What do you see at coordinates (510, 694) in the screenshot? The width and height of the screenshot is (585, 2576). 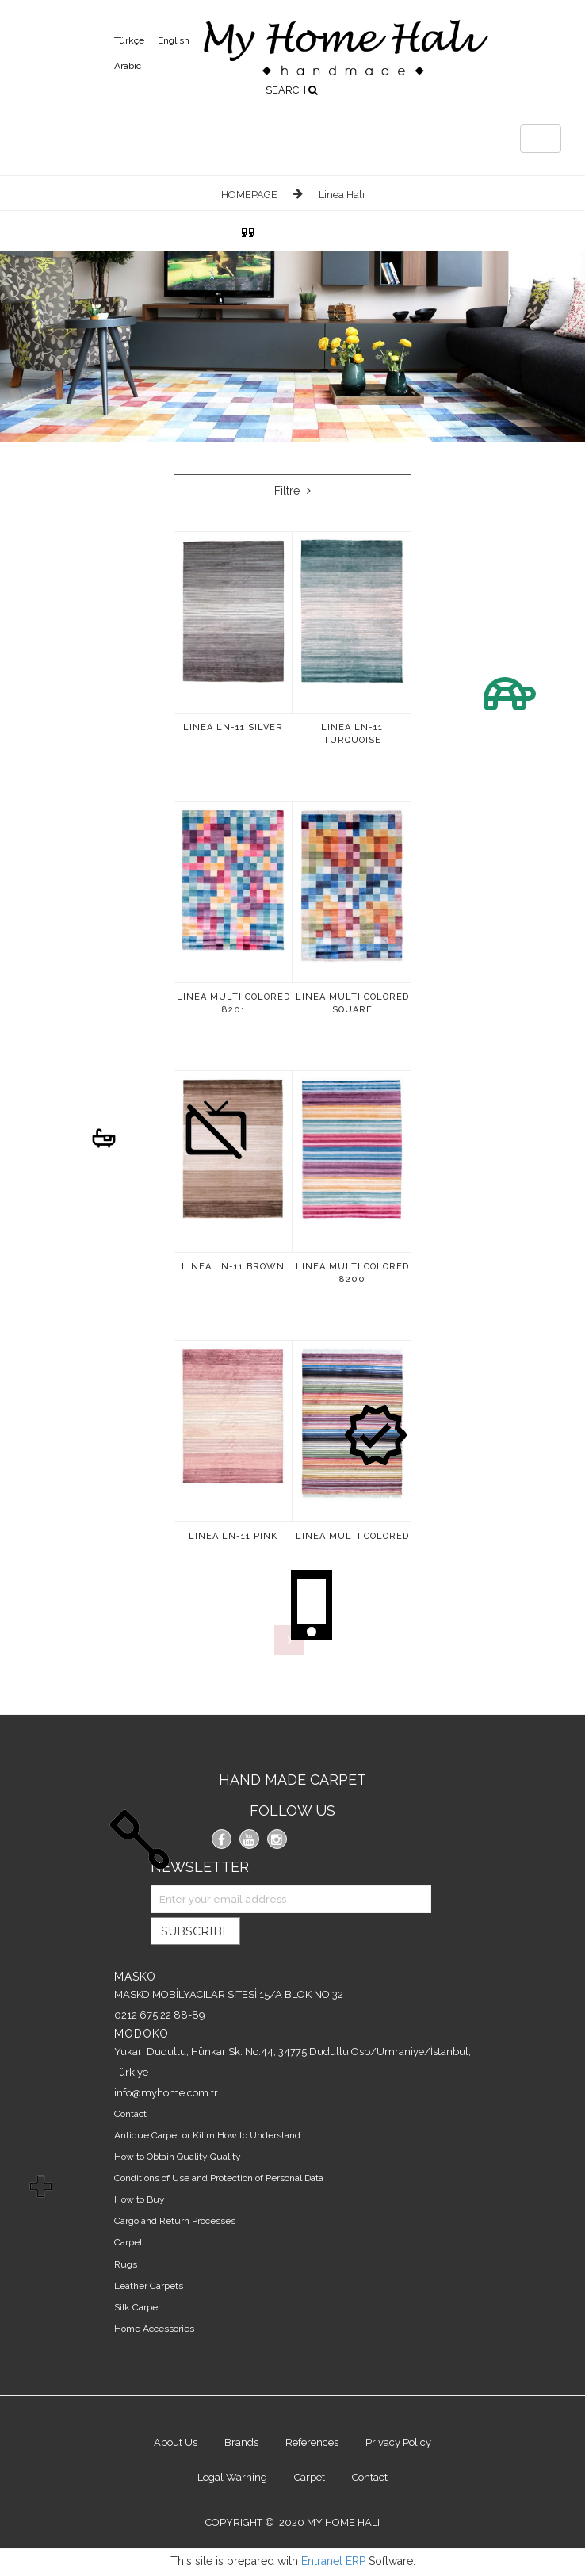 I see `indicates slow loading or processing speed` at bounding box center [510, 694].